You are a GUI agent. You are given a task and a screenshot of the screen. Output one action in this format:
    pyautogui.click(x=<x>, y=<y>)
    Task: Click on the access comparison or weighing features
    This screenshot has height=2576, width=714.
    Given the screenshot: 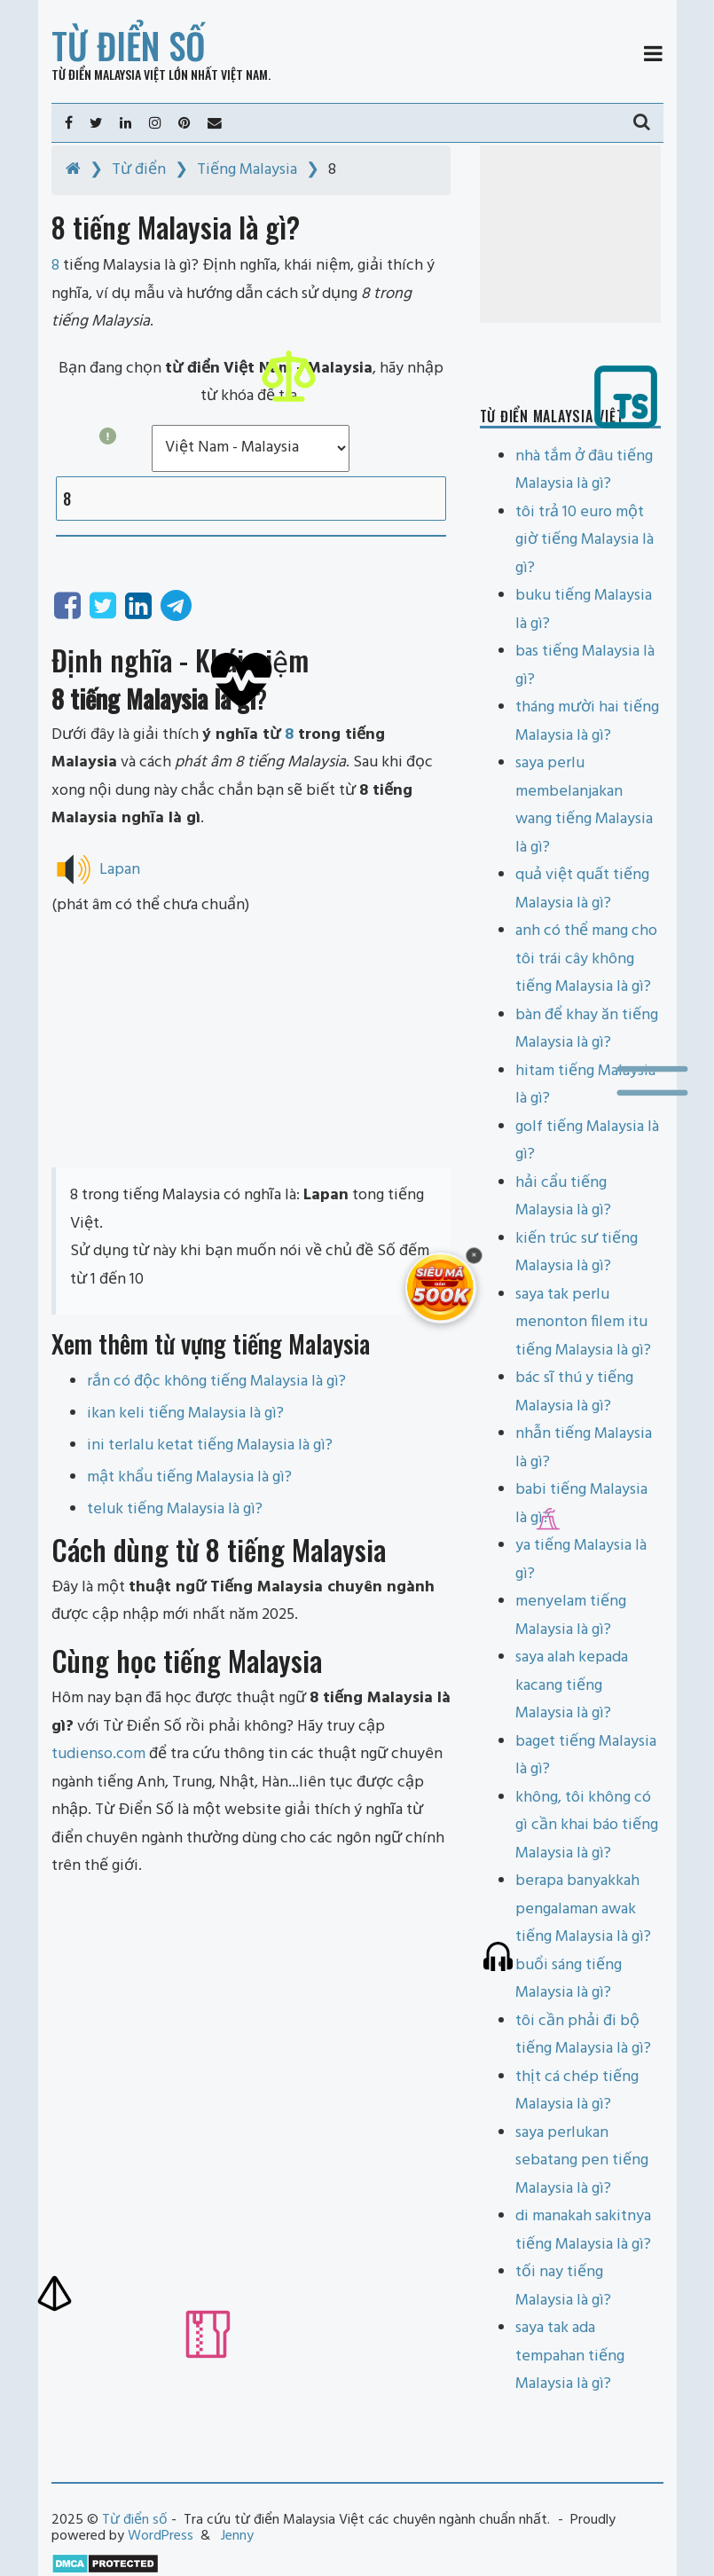 What is the action you would take?
    pyautogui.click(x=288, y=377)
    